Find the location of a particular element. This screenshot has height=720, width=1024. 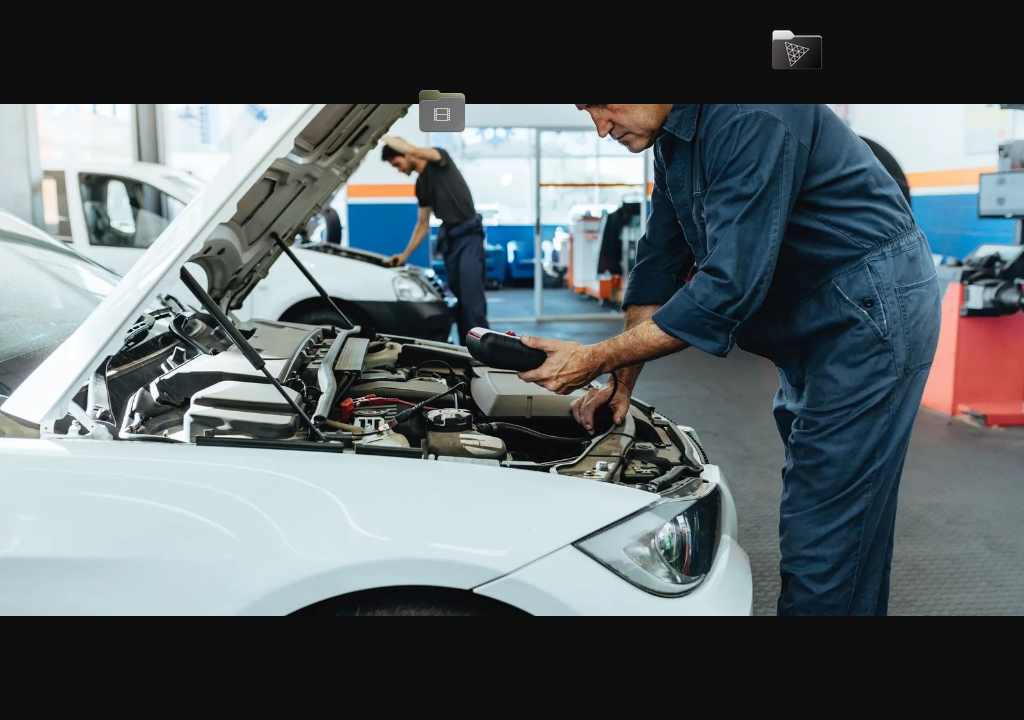

open your videos folder is located at coordinates (442, 111).